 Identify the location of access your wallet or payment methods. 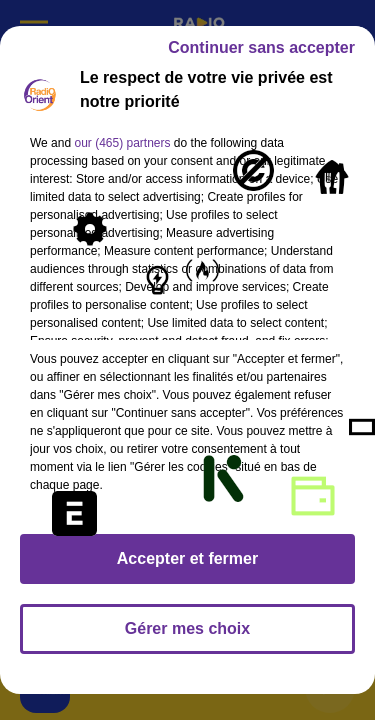
(313, 496).